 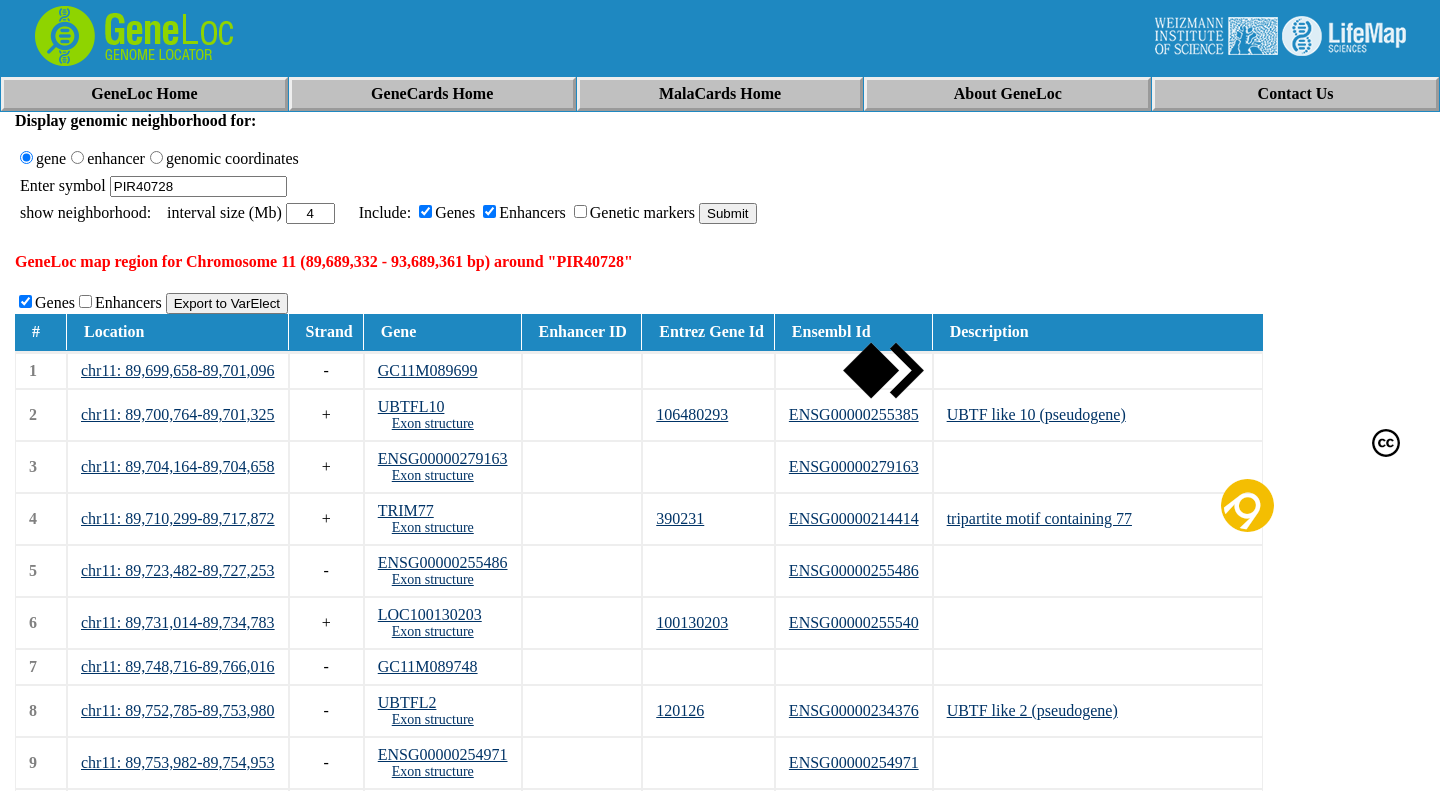 I want to click on visit AppVeyor CI/CD platform, so click(x=1247, y=505).